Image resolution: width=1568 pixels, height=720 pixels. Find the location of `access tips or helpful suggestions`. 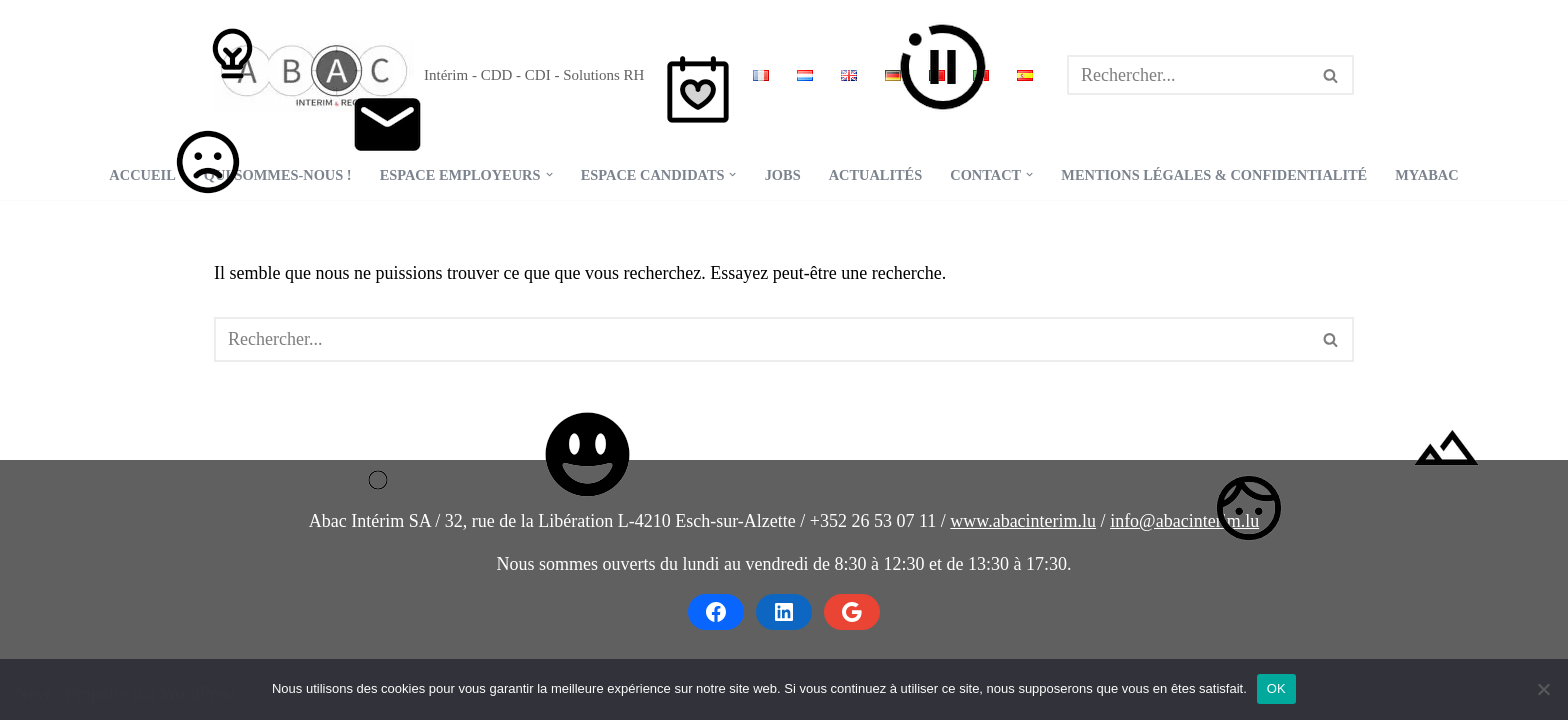

access tips or helpful suggestions is located at coordinates (232, 53).